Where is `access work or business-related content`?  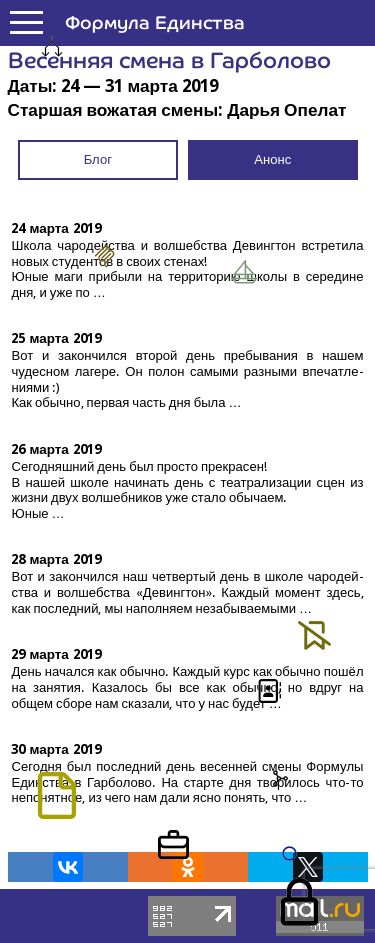 access work or business-related content is located at coordinates (173, 845).